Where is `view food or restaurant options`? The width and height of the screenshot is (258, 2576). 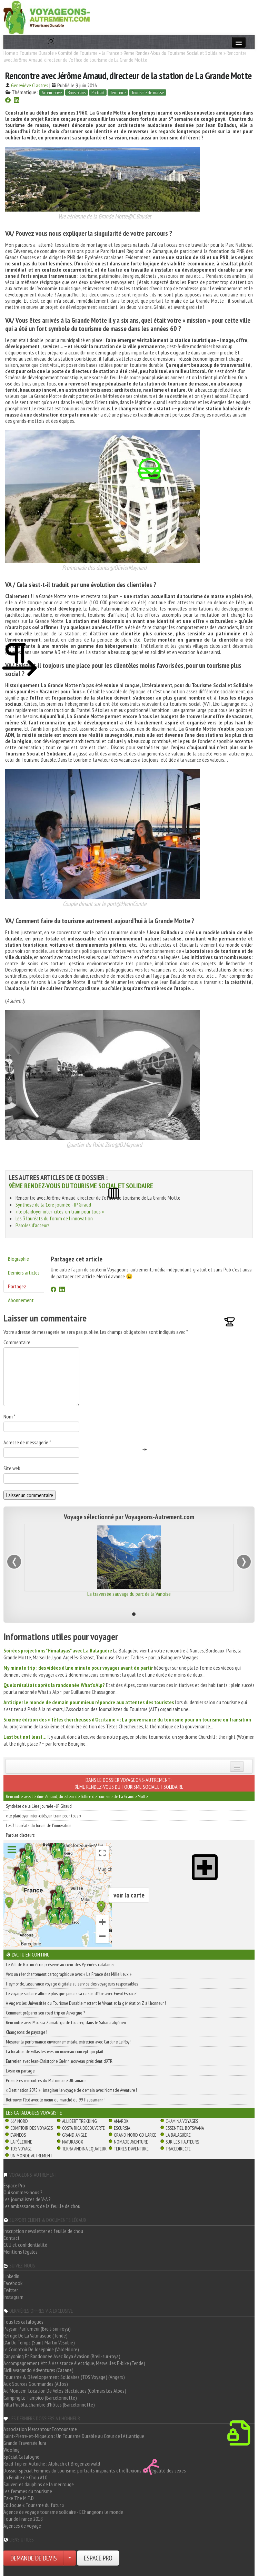
view food or restaurant options is located at coordinates (149, 468).